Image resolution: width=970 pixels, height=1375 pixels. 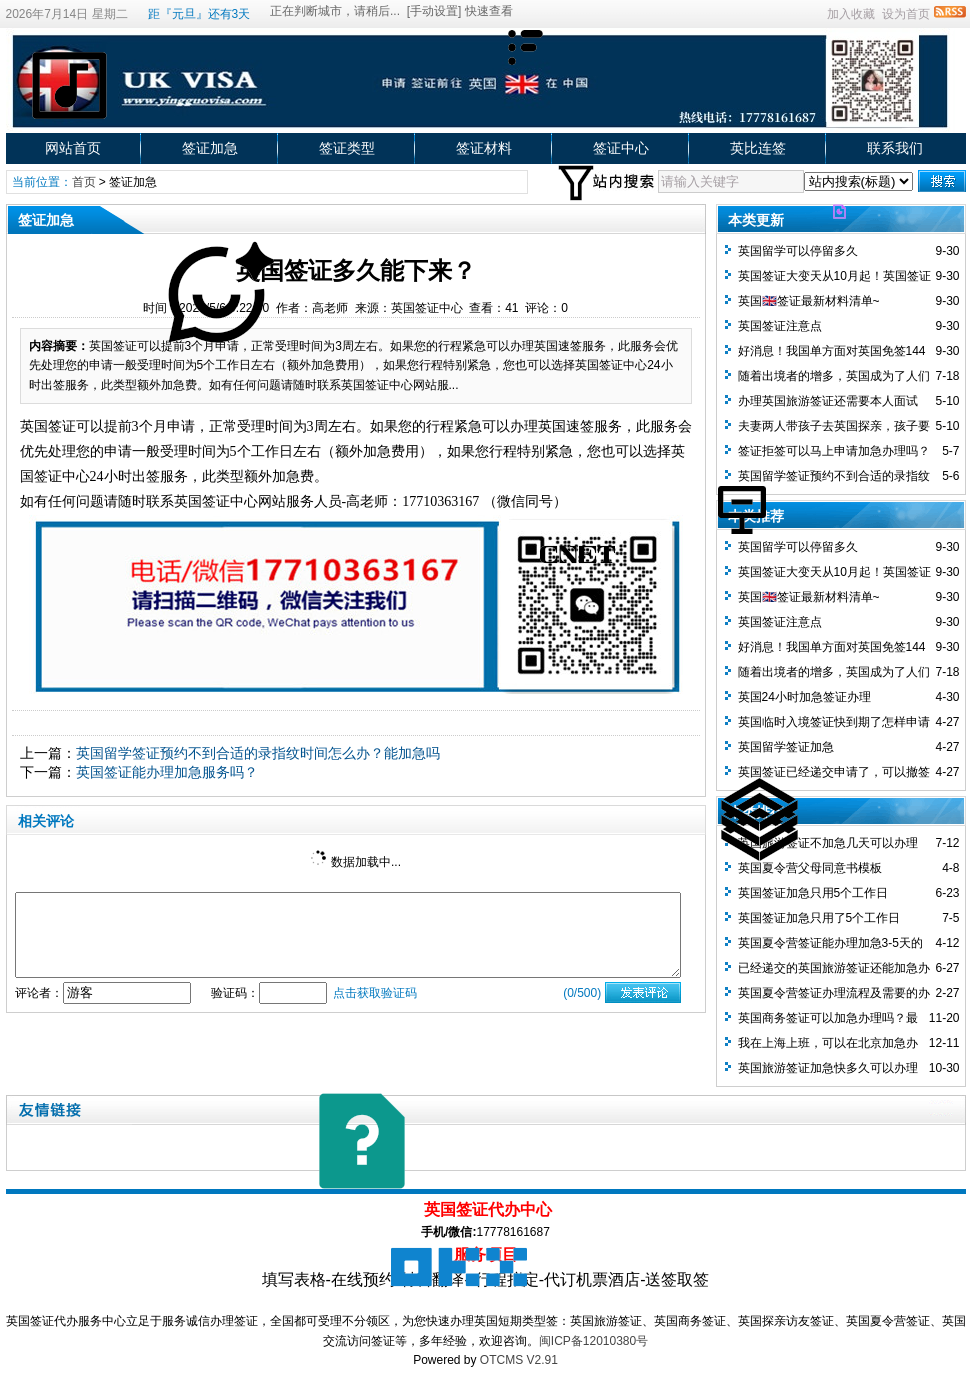 What do you see at coordinates (362, 1141) in the screenshot?
I see `unknown or unrecognized file type` at bounding box center [362, 1141].